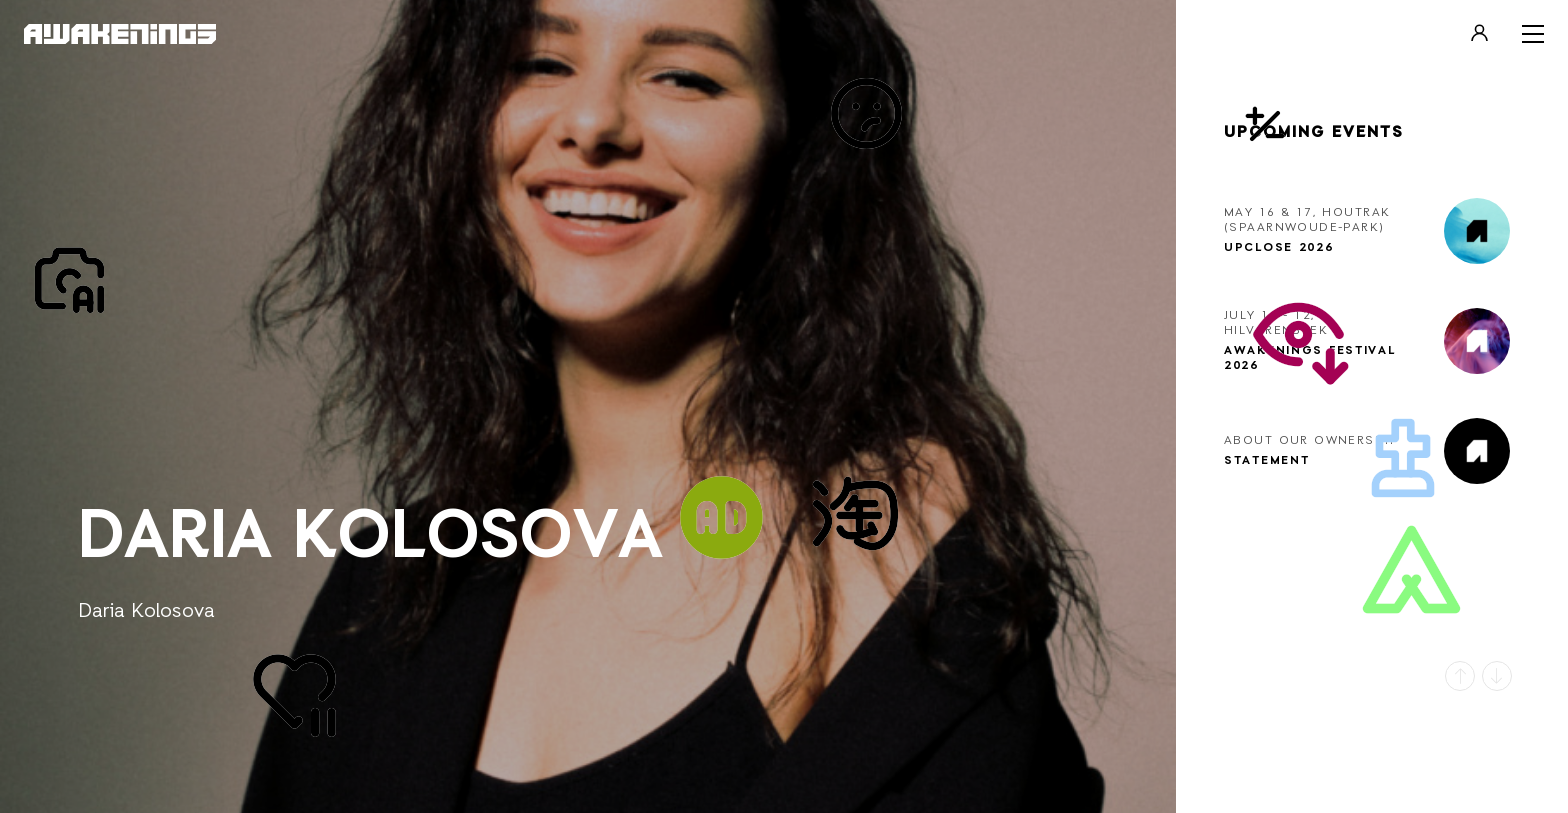  What do you see at coordinates (1298, 334) in the screenshot?
I see `scroll down to view more content` at bounding box center [1298, 334].